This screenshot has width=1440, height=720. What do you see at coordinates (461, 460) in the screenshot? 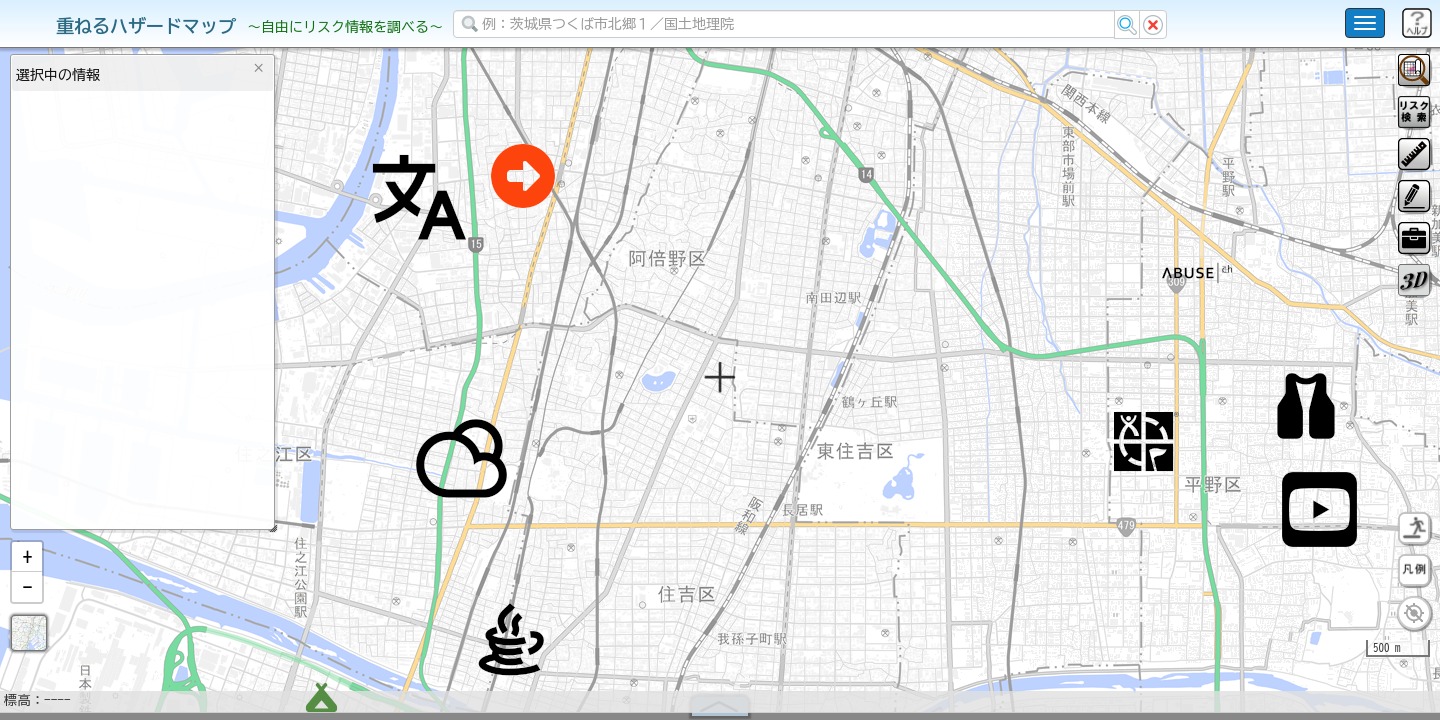
I see `indicates partly cloudy weather conditions` at bounding box center [461, 460].